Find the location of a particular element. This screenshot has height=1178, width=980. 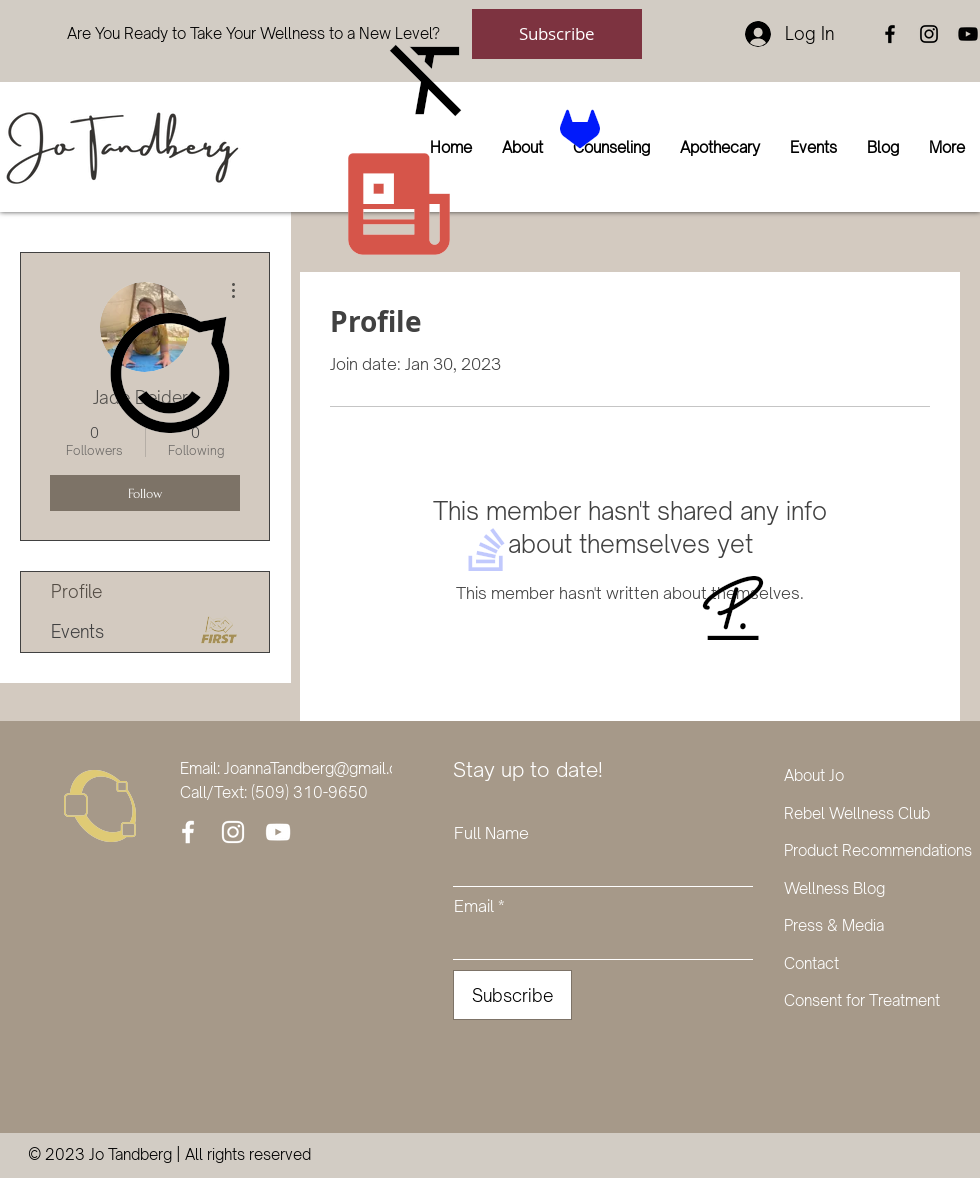

clear text formatting is located at coordinates (425, 80).